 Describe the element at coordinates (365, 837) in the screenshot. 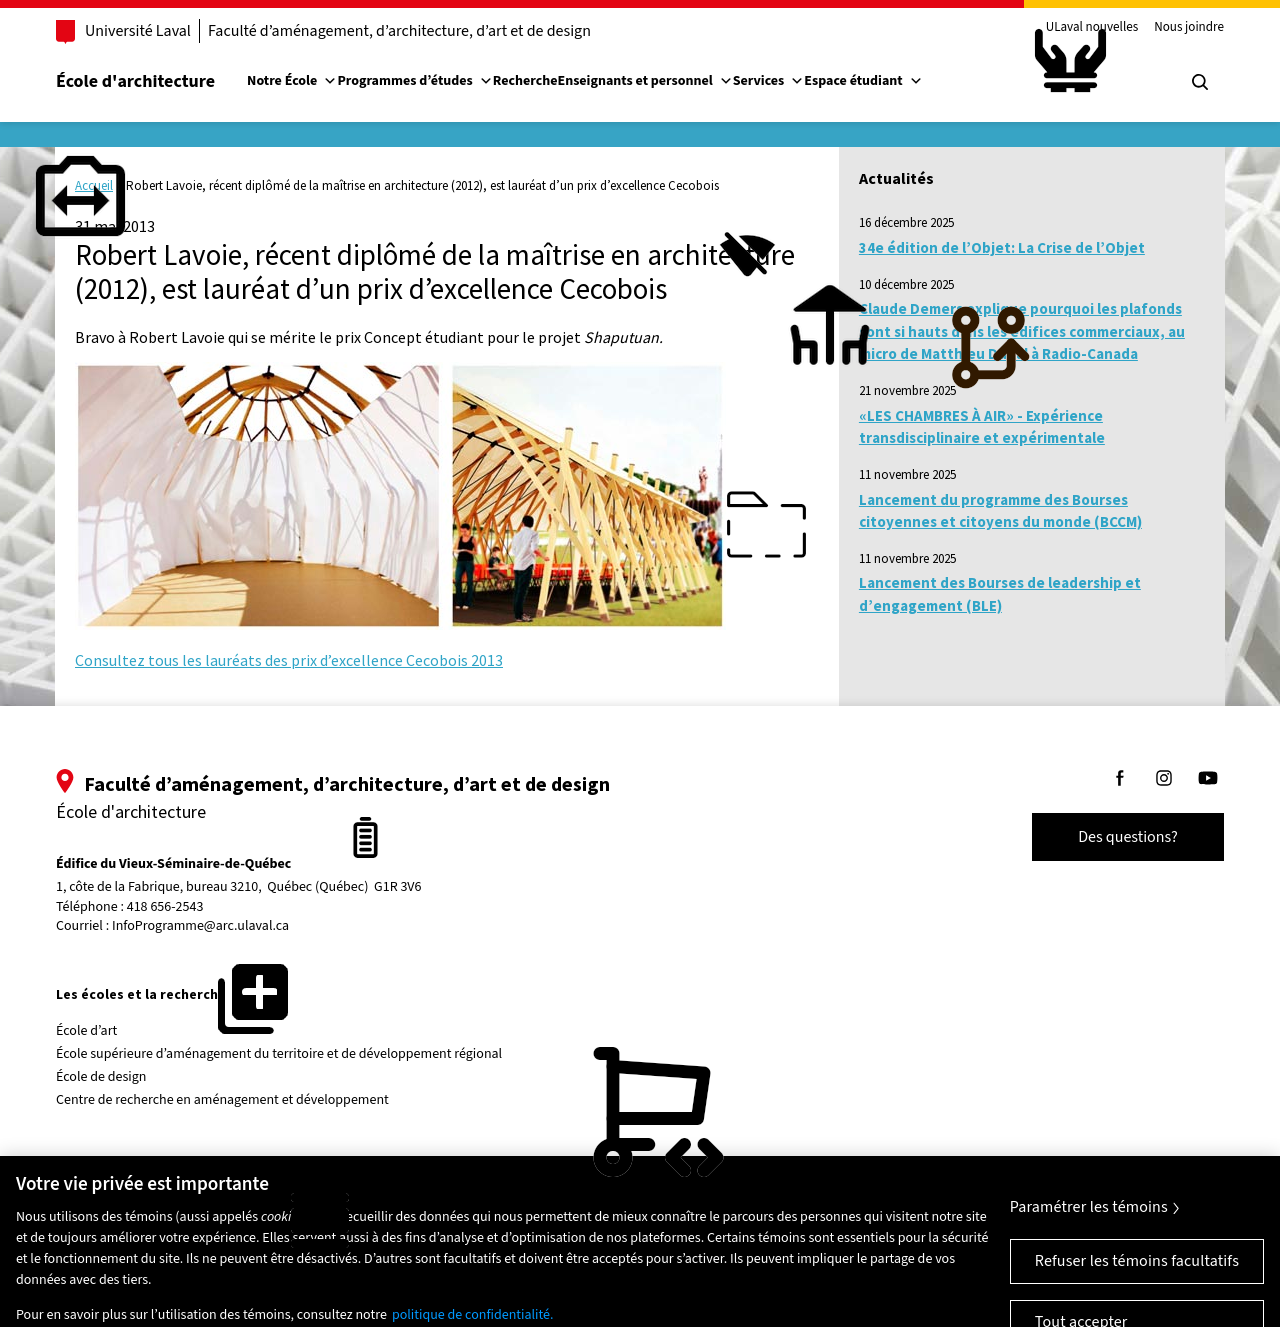

I see `indicates battery is fully charged` at that location.